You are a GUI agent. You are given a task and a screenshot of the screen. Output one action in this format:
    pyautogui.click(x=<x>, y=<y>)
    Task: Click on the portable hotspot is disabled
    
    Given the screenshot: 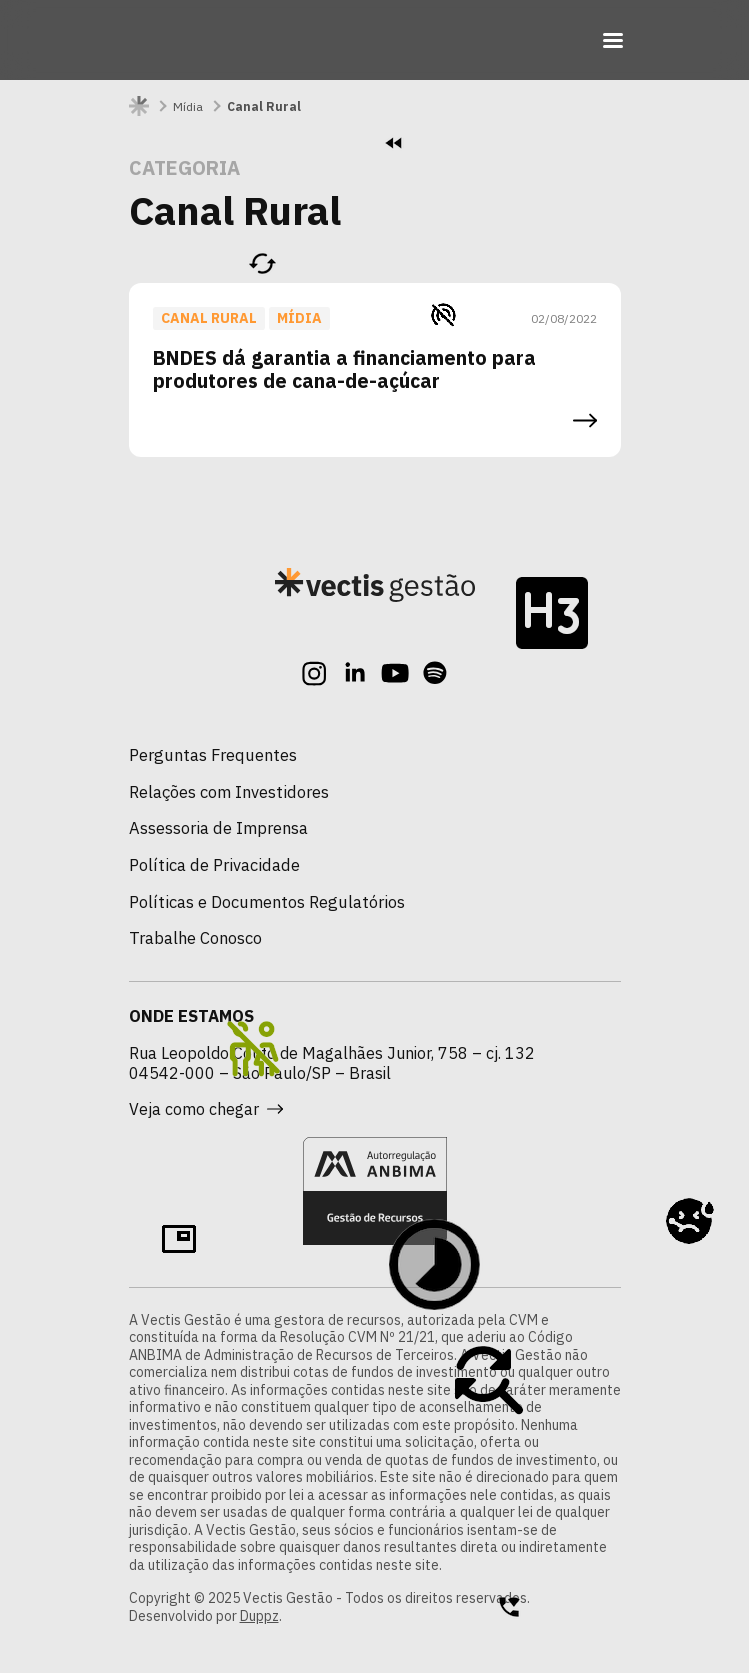 What is the action you would take?
    pyautogui.click(x=443, y=315)
    